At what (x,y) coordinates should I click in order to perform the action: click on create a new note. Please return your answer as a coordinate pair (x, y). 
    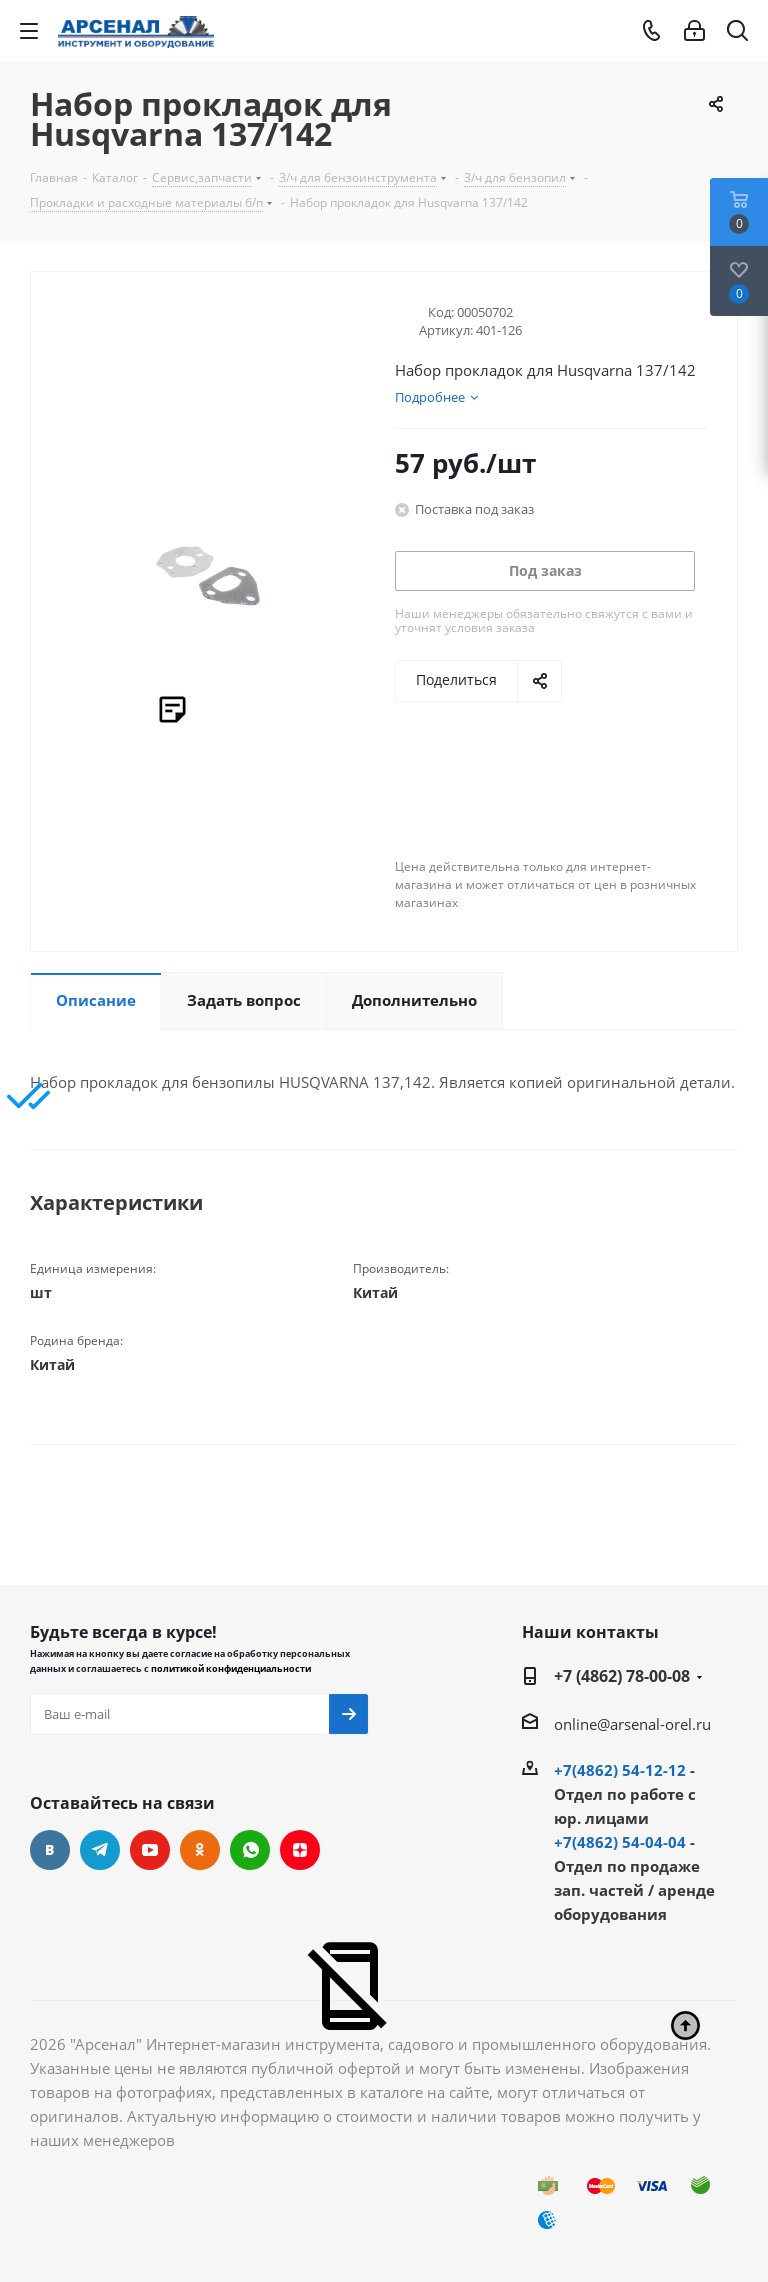
    Looking at the image, I should click on (172, 709).